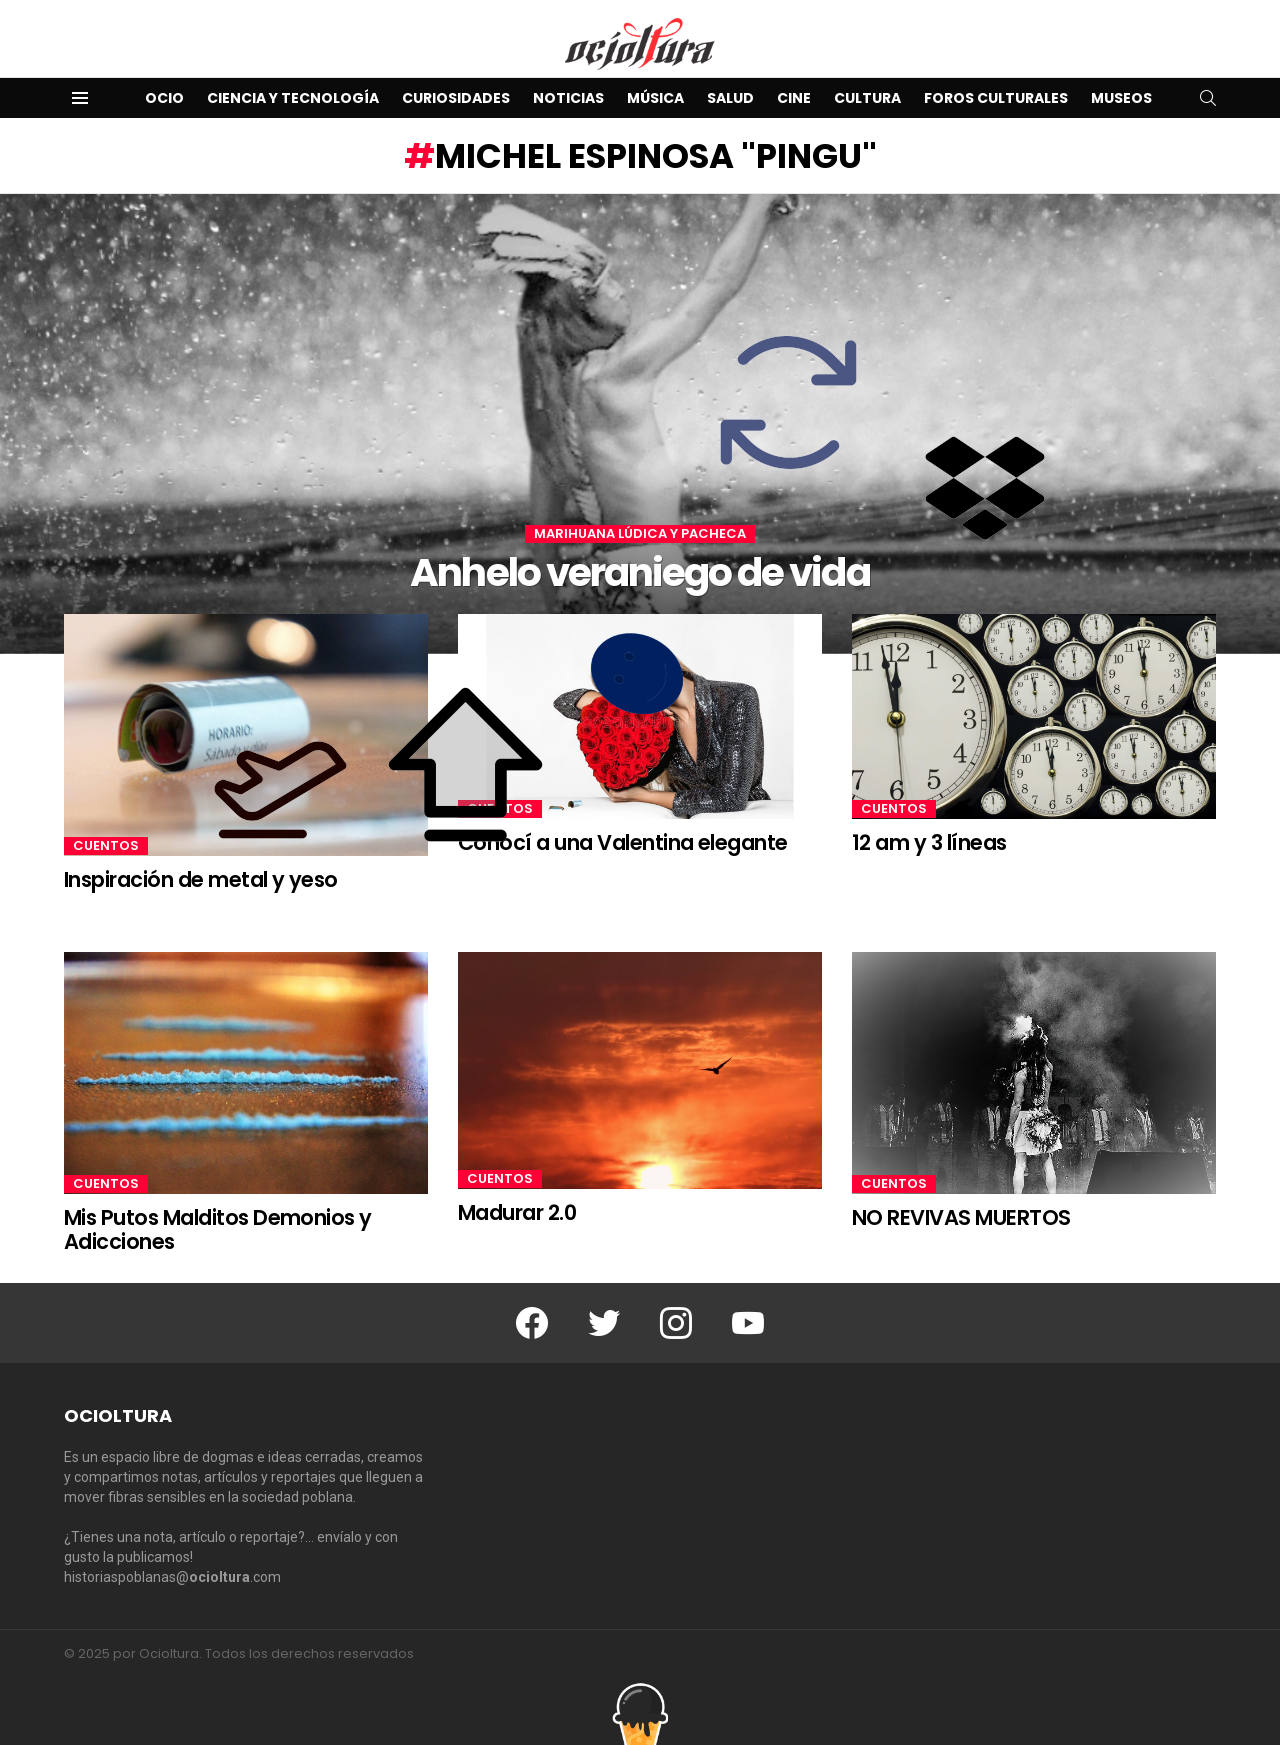  I want to click on flight departure or takeoff status, so click(280, 785).